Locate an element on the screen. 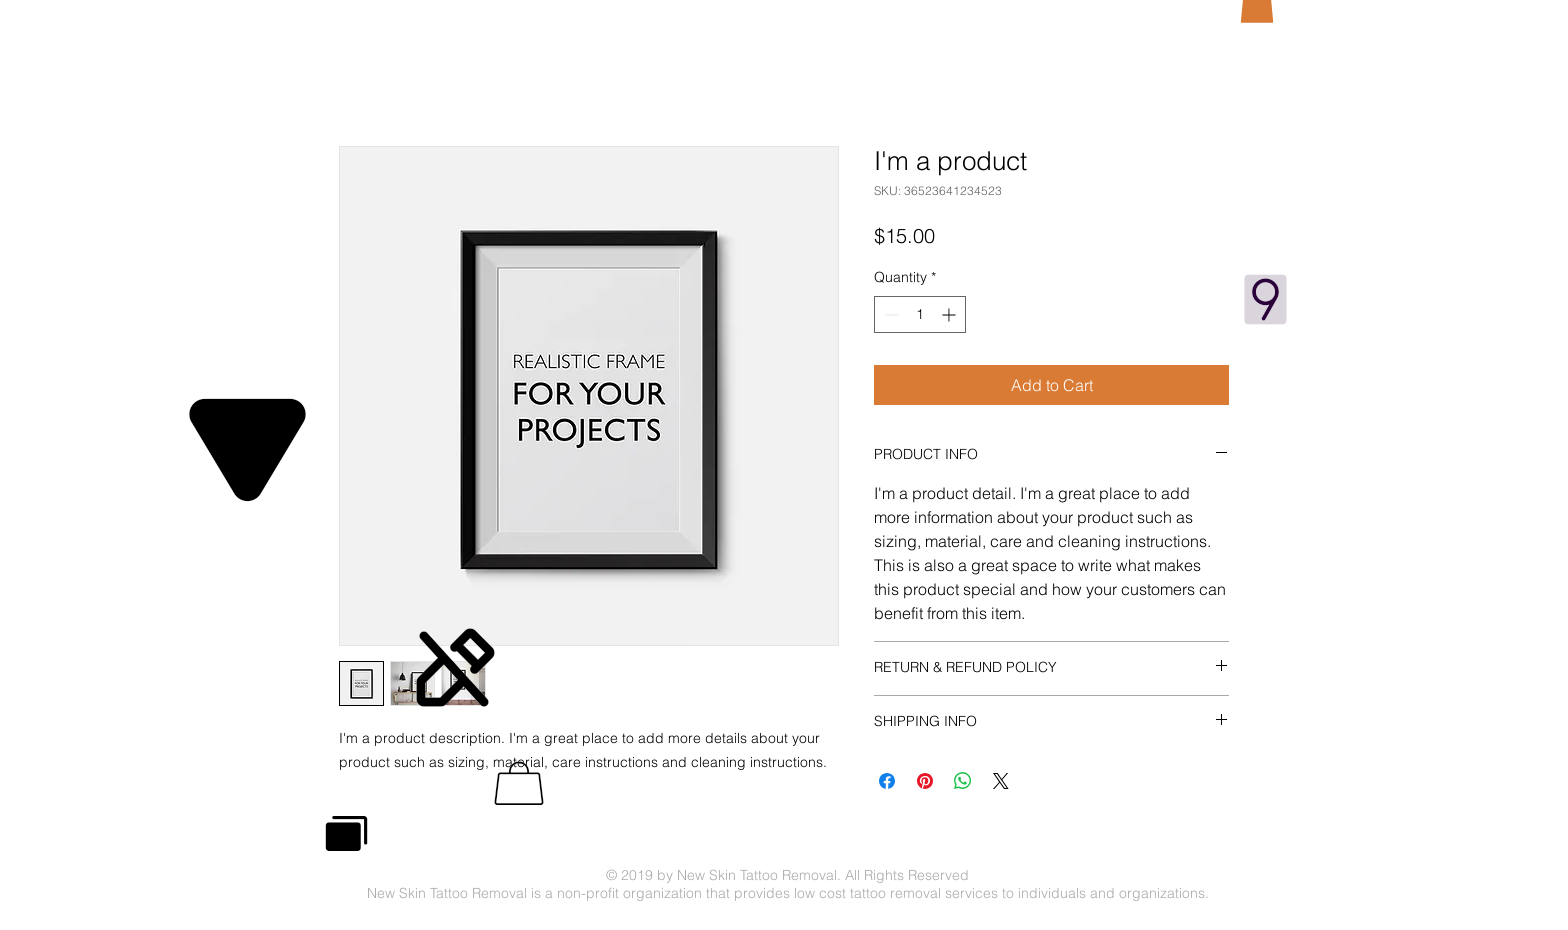 The height and width of the screenshot is (930, 1568). view your shopping bag is located at coordinates (519, 786).